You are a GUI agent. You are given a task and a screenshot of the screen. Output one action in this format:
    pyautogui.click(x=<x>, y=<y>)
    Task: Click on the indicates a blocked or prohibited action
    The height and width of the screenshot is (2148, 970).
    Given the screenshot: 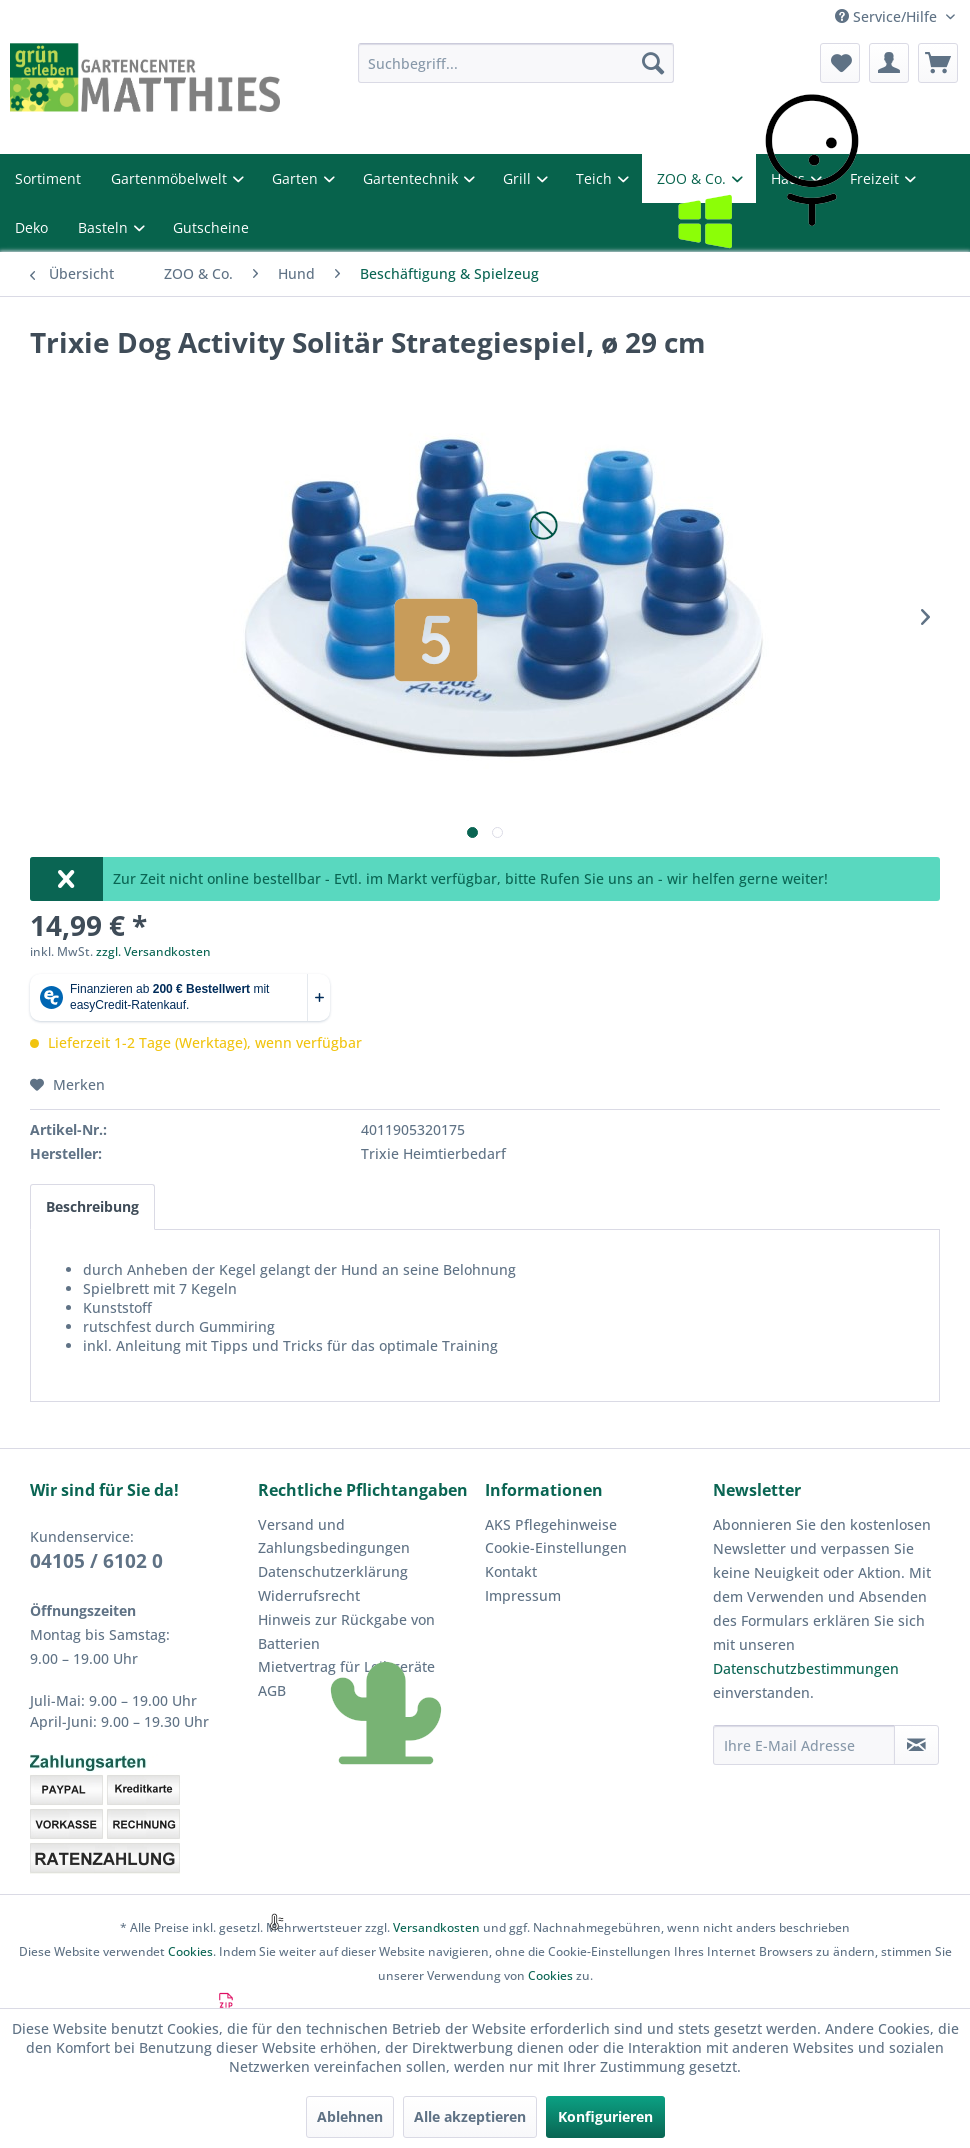 What is the action you would take?
    pyautogui.click(x=543, y=525)
    